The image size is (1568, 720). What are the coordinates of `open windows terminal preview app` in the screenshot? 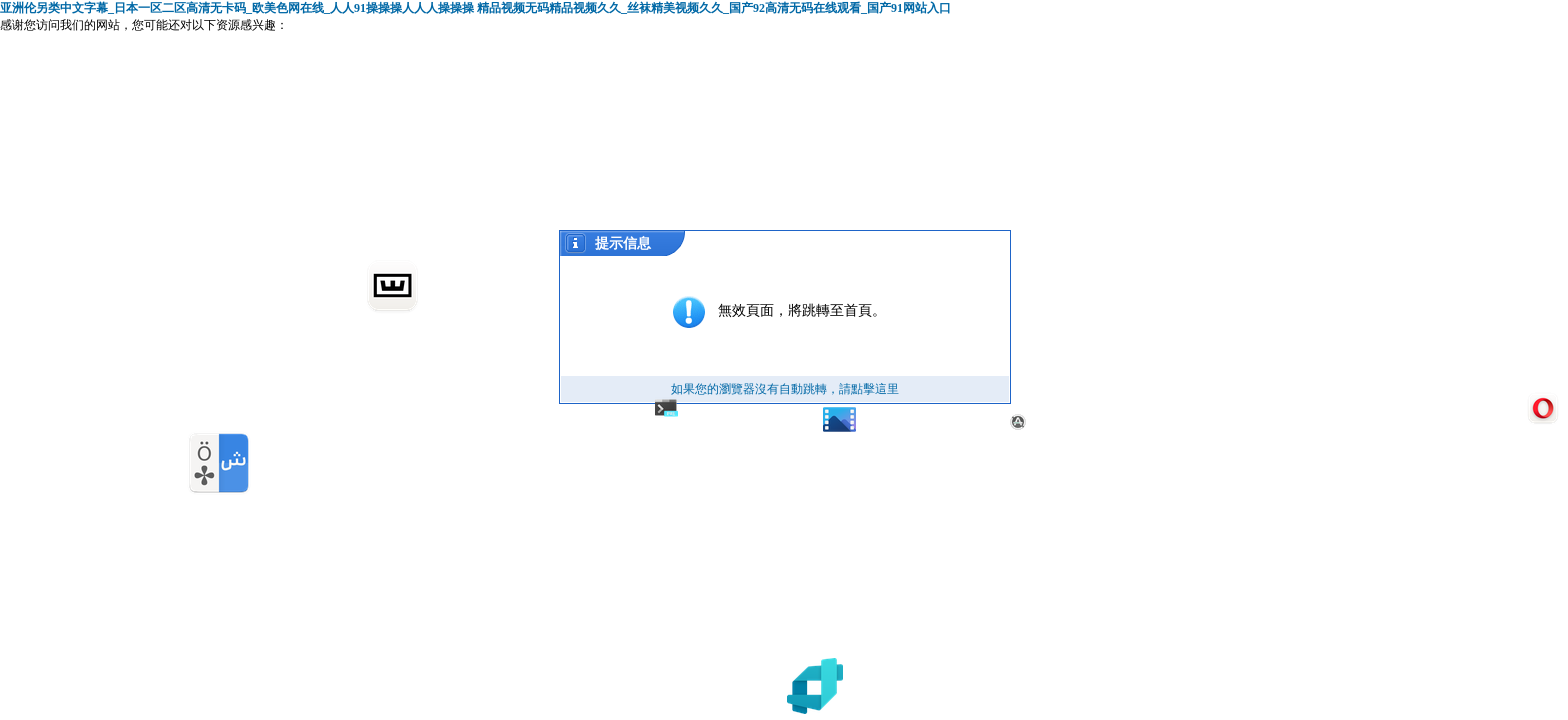 It's located at (666, 407).